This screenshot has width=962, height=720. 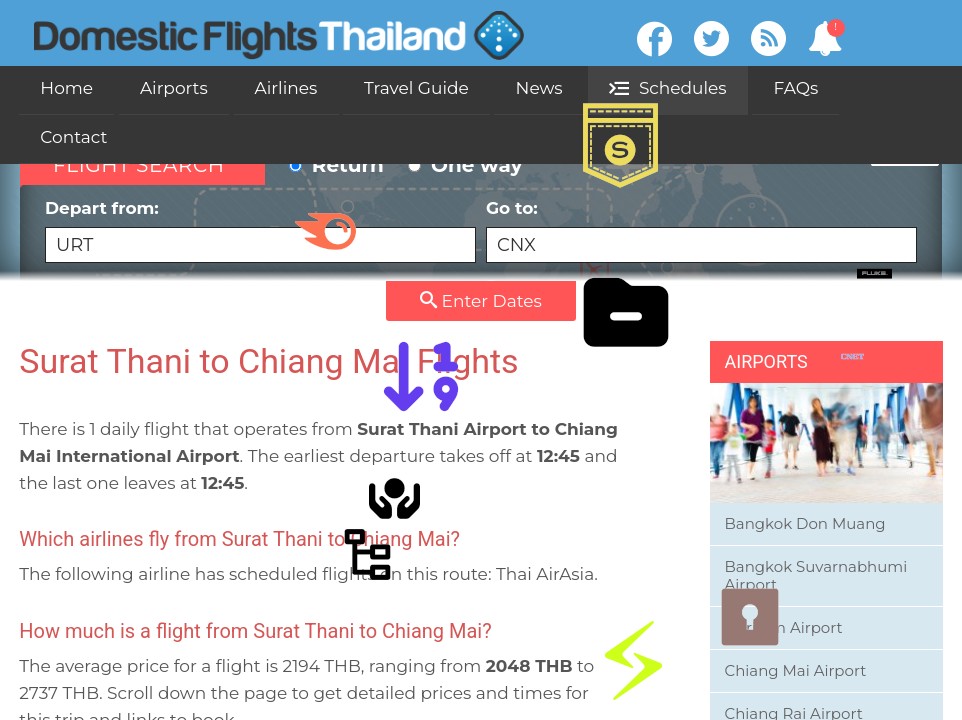 I want to click on remove a folder, so click(x=626, y=315).